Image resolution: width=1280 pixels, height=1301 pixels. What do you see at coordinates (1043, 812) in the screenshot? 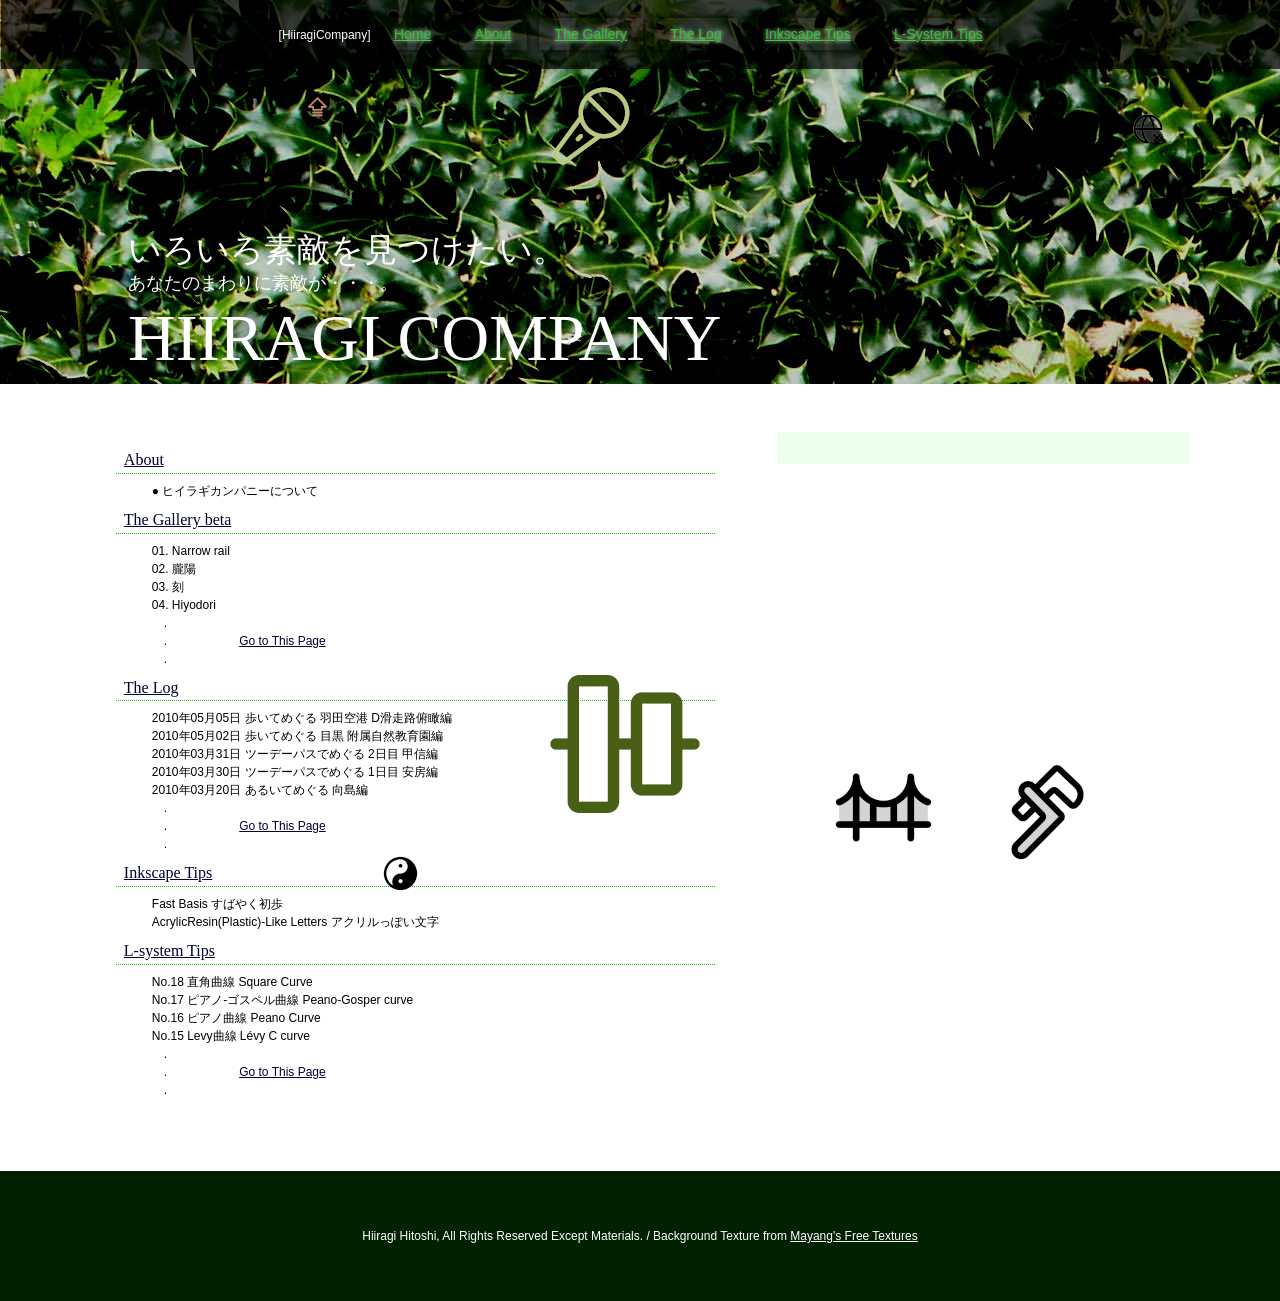
I see `access tools or settings` at bounding box center [1043, 812].